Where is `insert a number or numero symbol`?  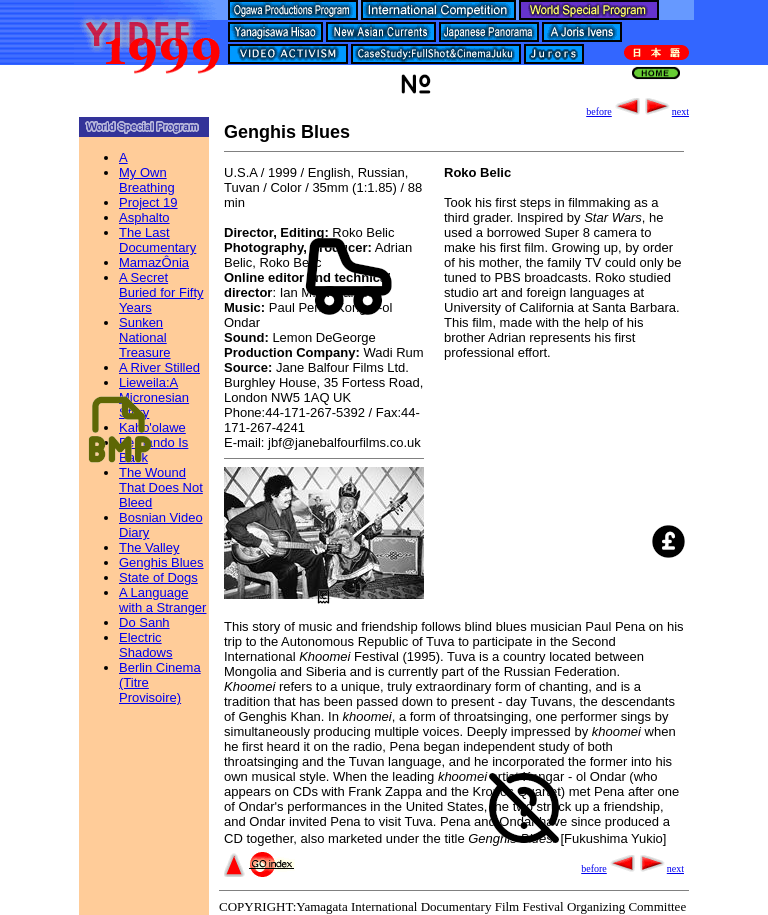
insert a number or numero symbol is located at coordinates (416, 84).